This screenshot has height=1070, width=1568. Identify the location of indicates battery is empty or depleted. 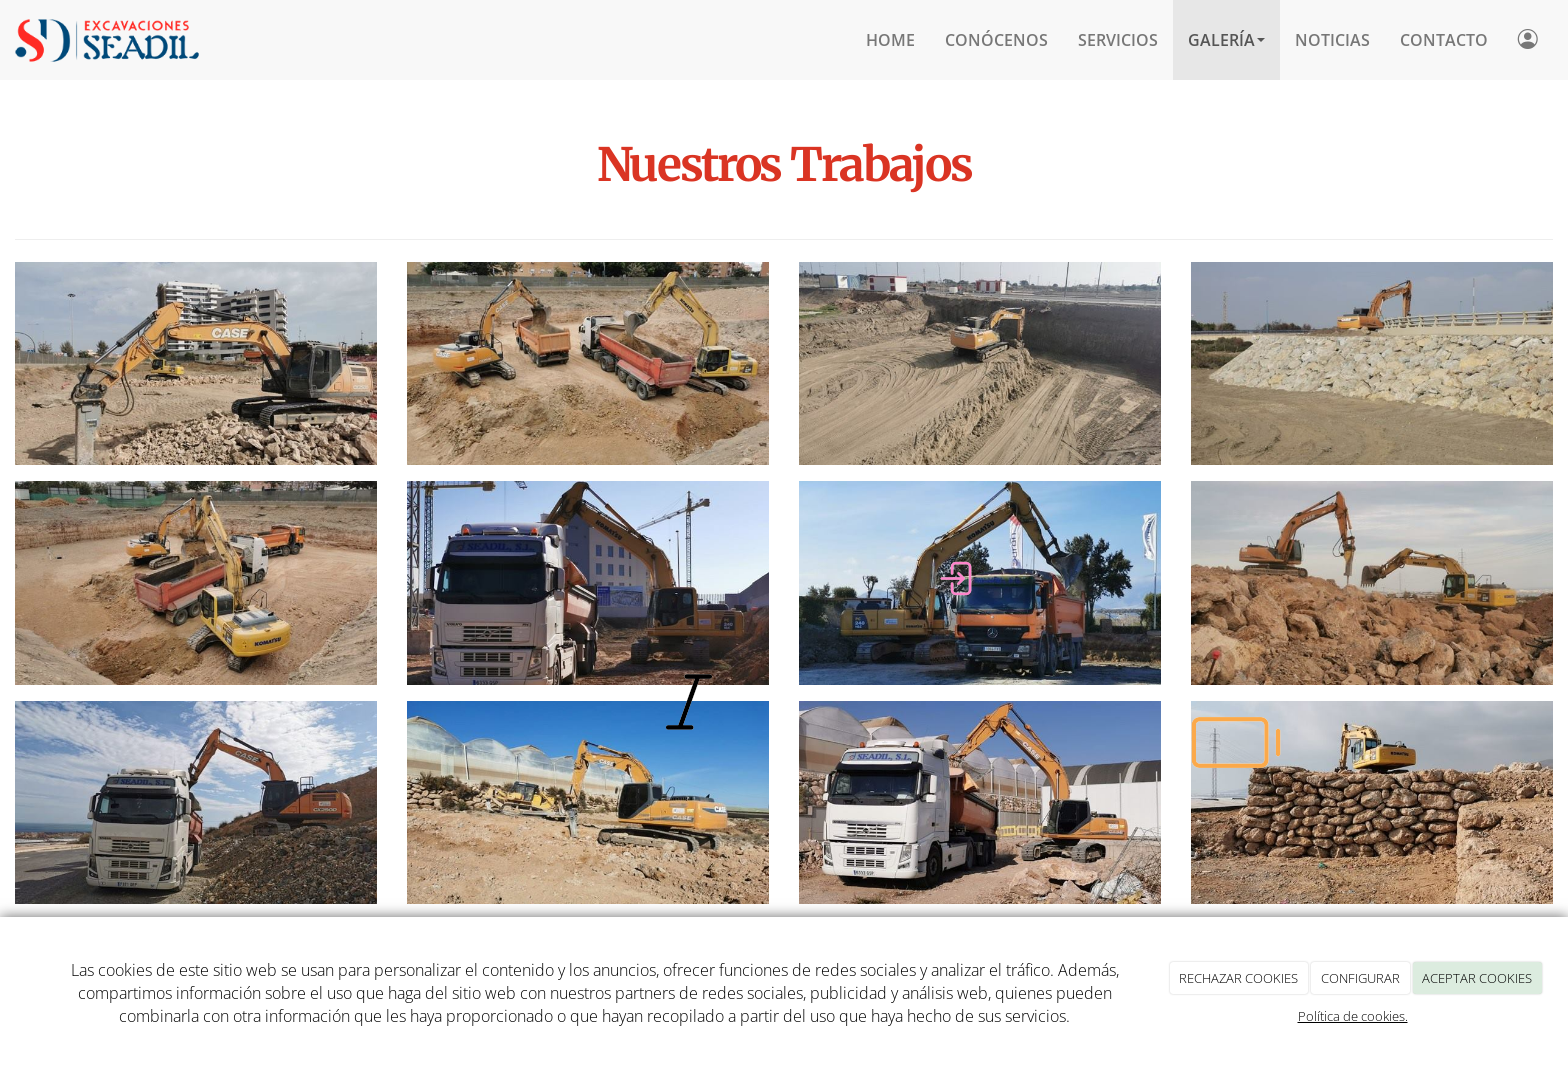
(1234, 742).